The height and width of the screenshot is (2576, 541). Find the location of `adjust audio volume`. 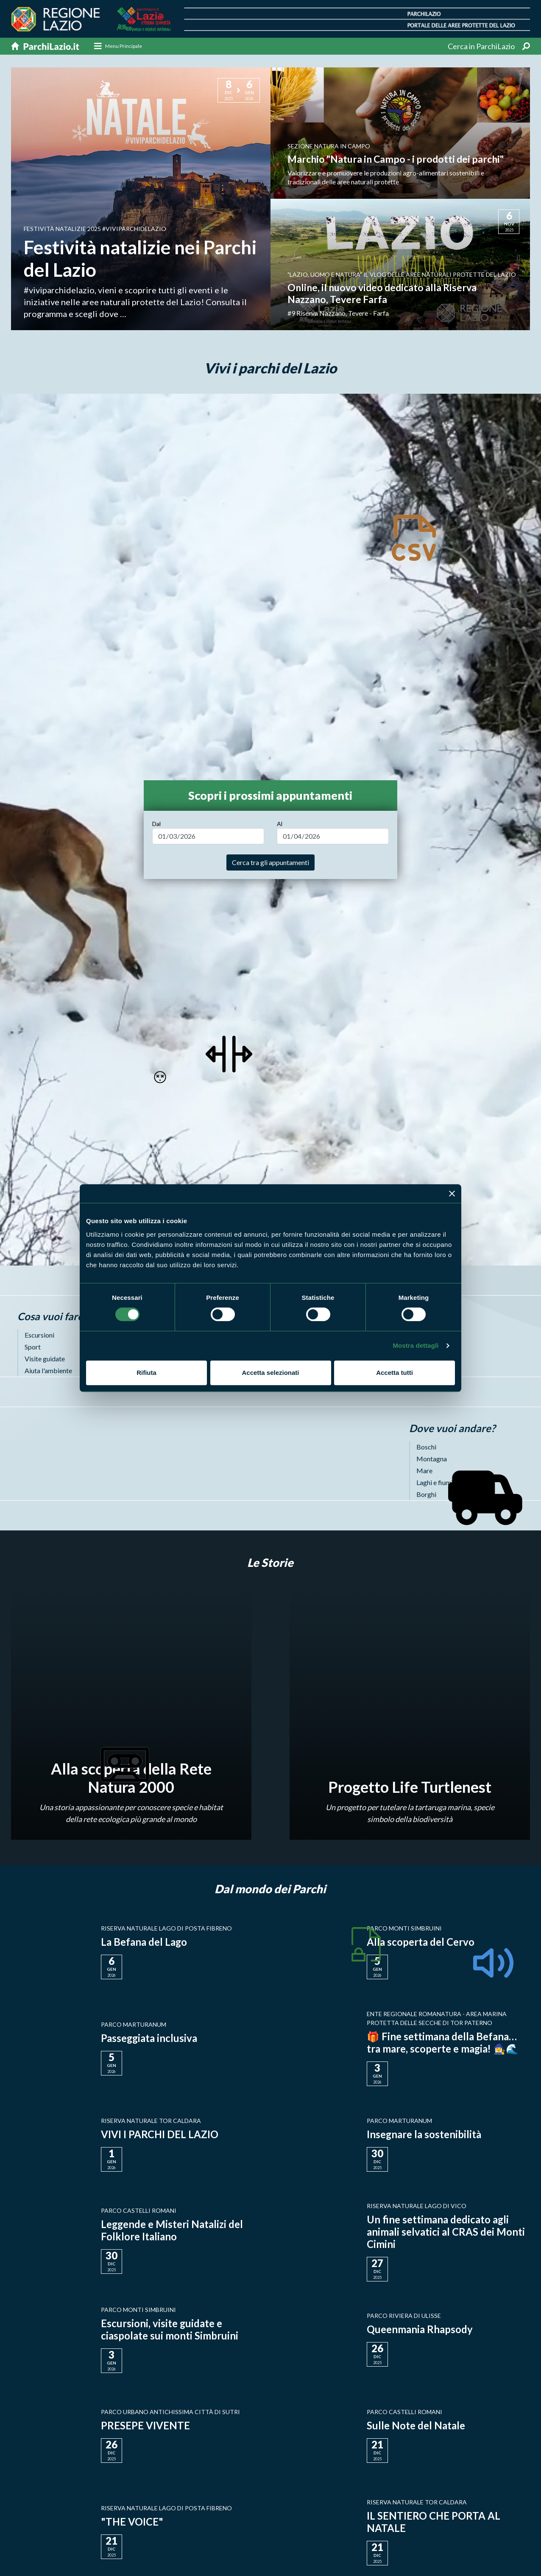

adjust audio volume is located at coordinates (493, 1963).